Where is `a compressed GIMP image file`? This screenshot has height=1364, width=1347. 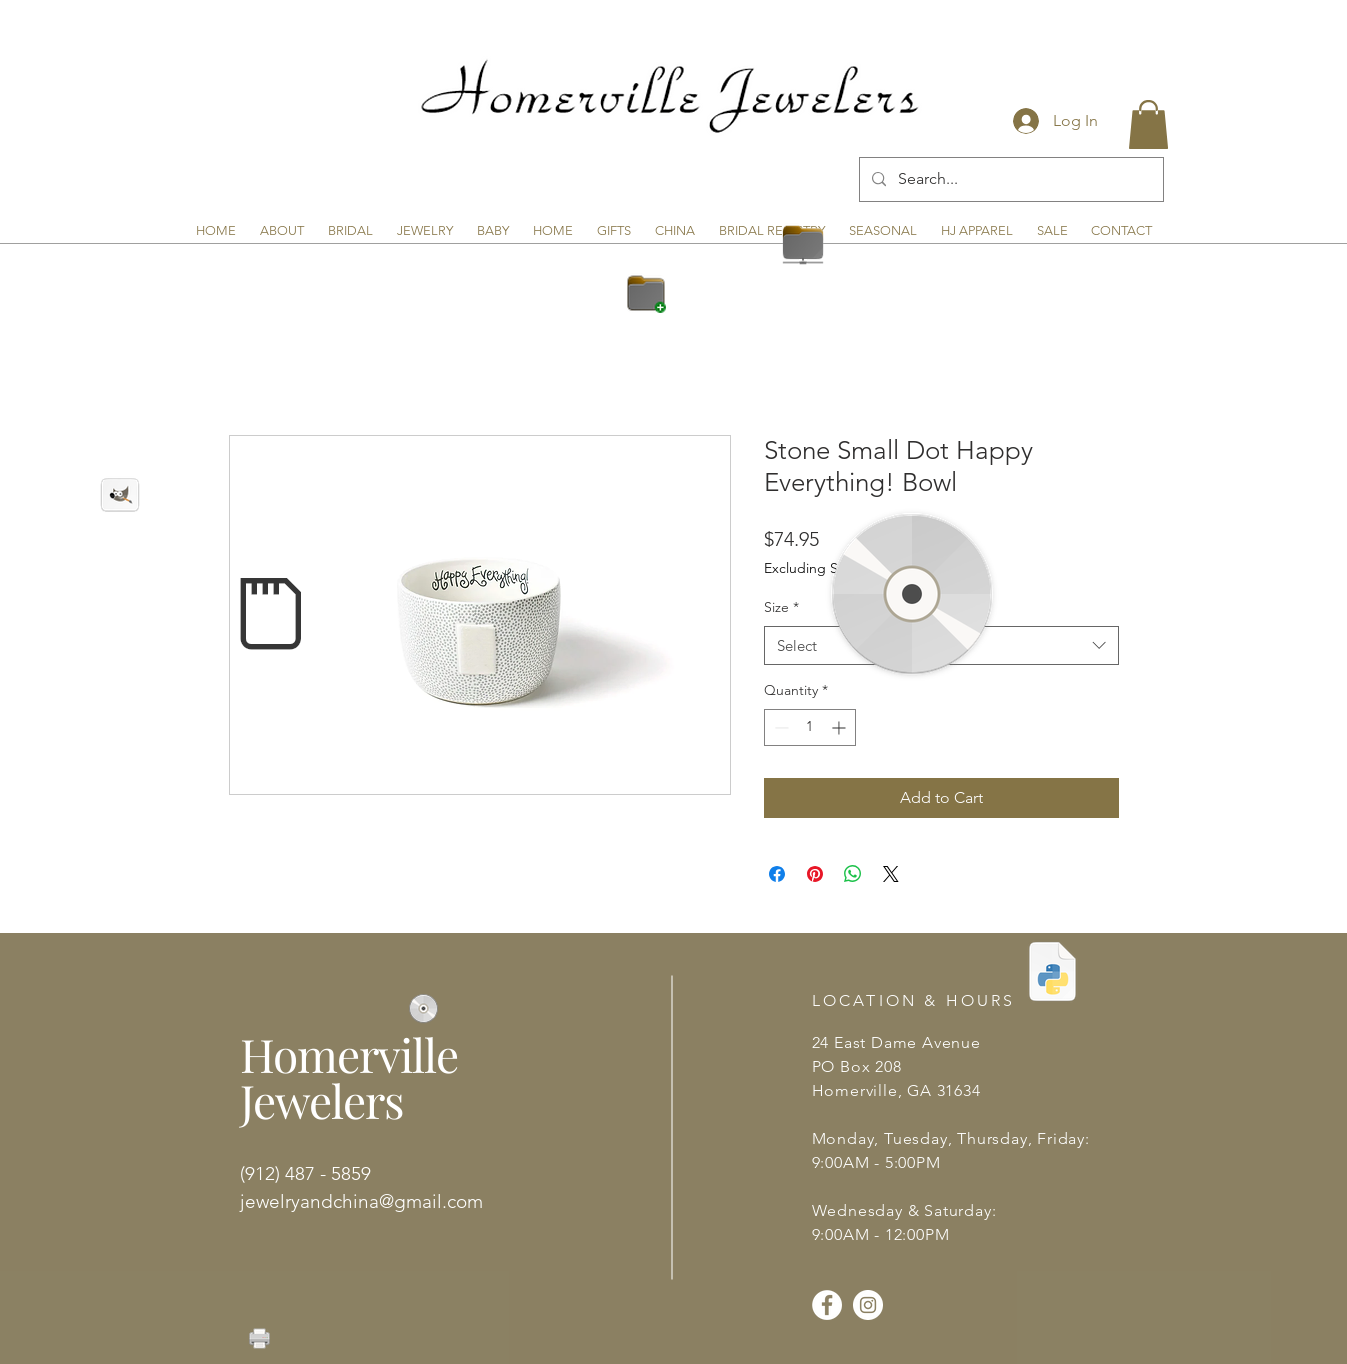 a compressed GIMP image file is located at coordinates (120, 494).